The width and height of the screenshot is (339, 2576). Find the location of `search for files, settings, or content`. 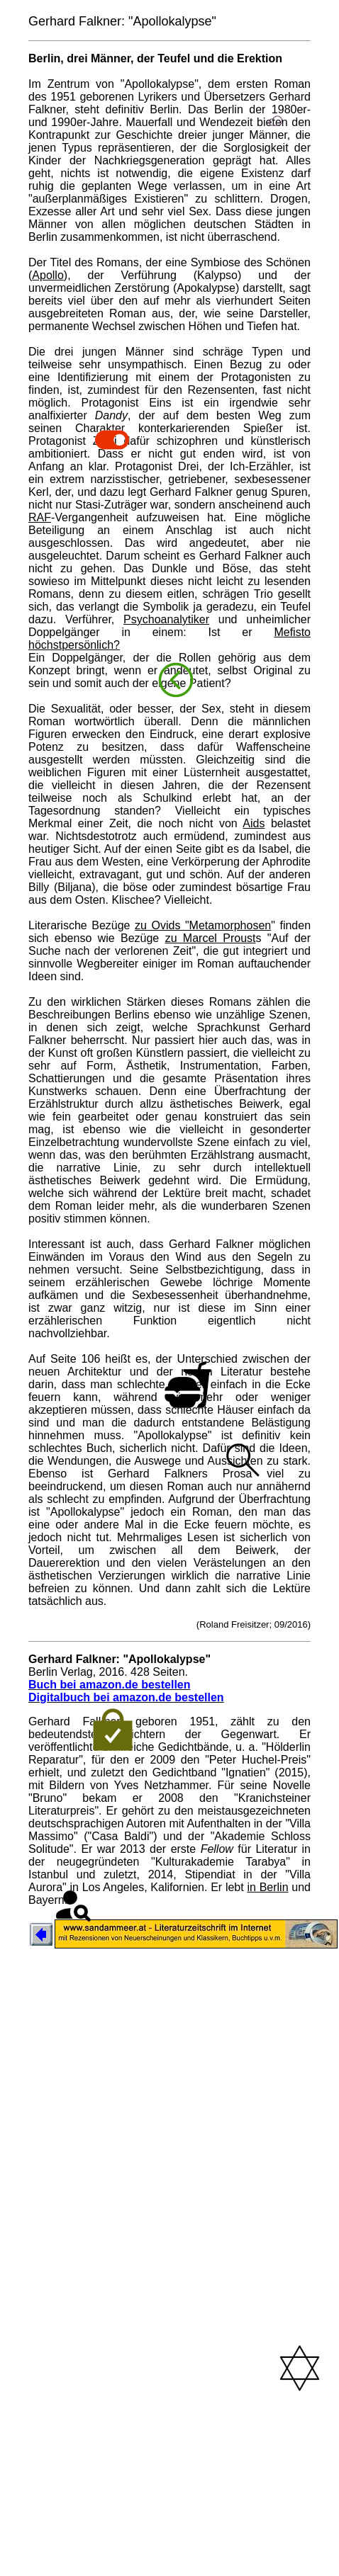

search for files, settings, or content is located at coordinates (243, 1460).